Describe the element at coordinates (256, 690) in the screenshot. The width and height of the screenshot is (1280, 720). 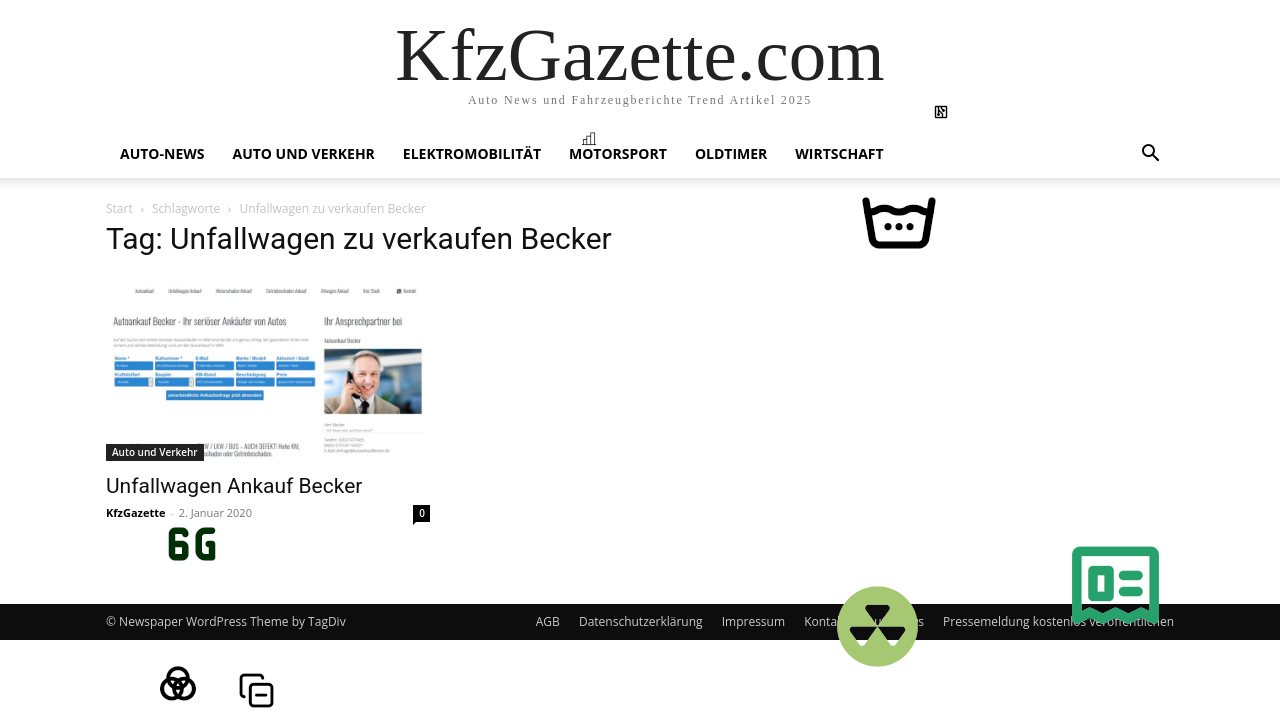
I see `remove item from clipboard` at that location.